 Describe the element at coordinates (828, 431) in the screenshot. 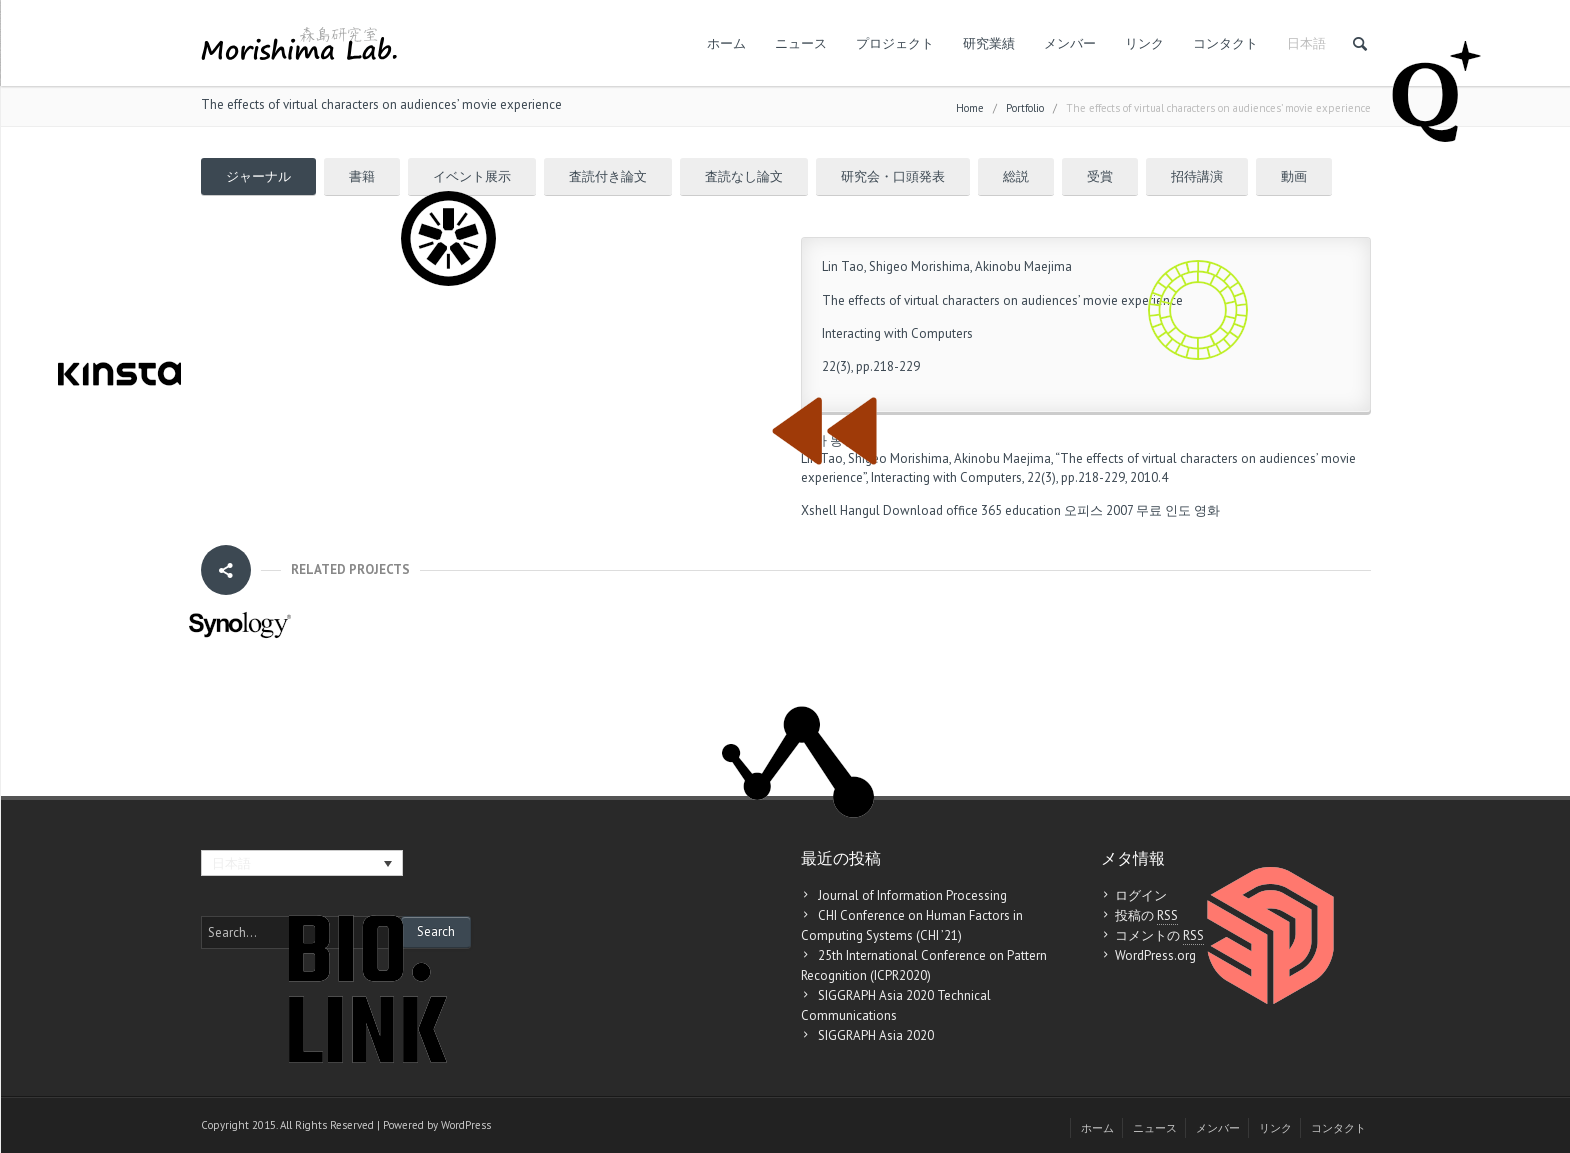

I see `rewind or skip backward in media playback` at that location.